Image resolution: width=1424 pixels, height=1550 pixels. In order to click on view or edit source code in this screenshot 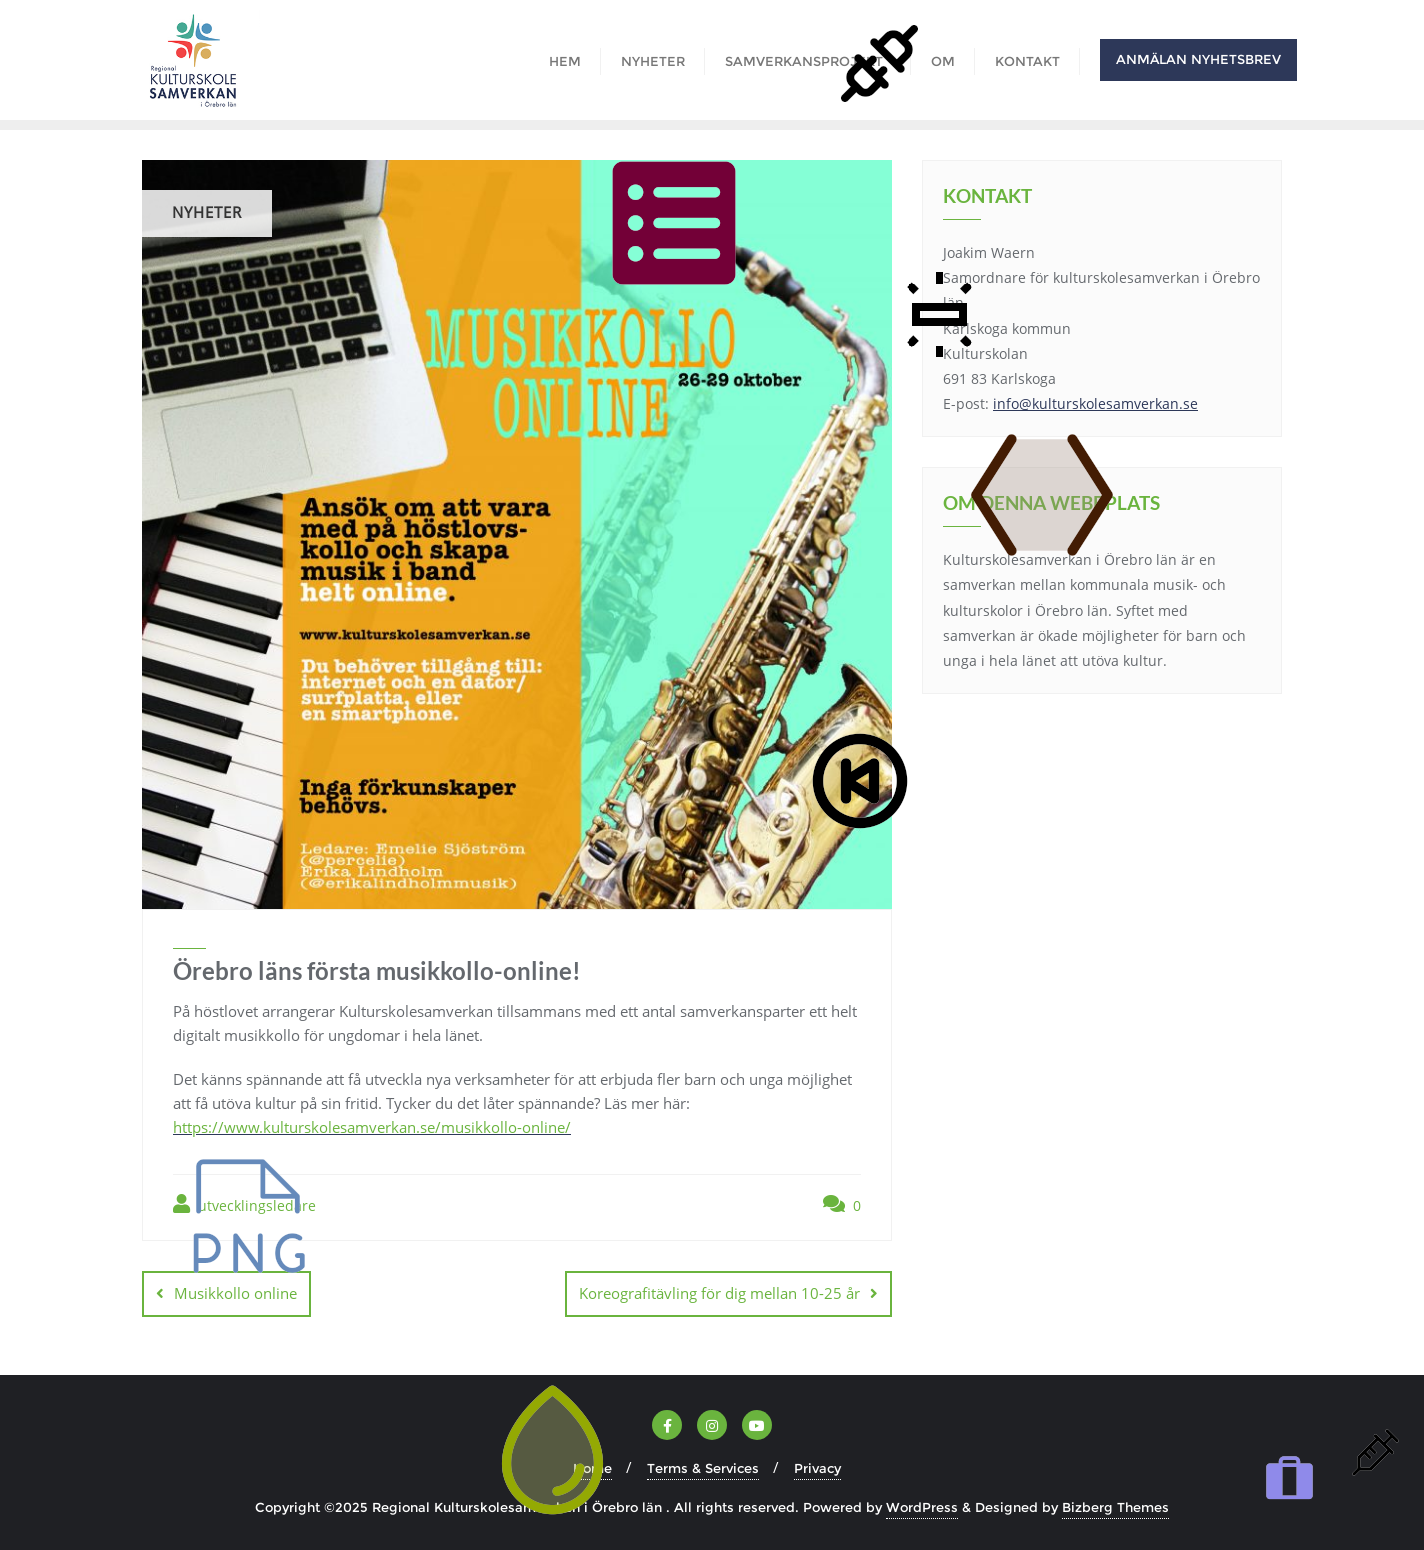, I will do `click(1042, 495)`.